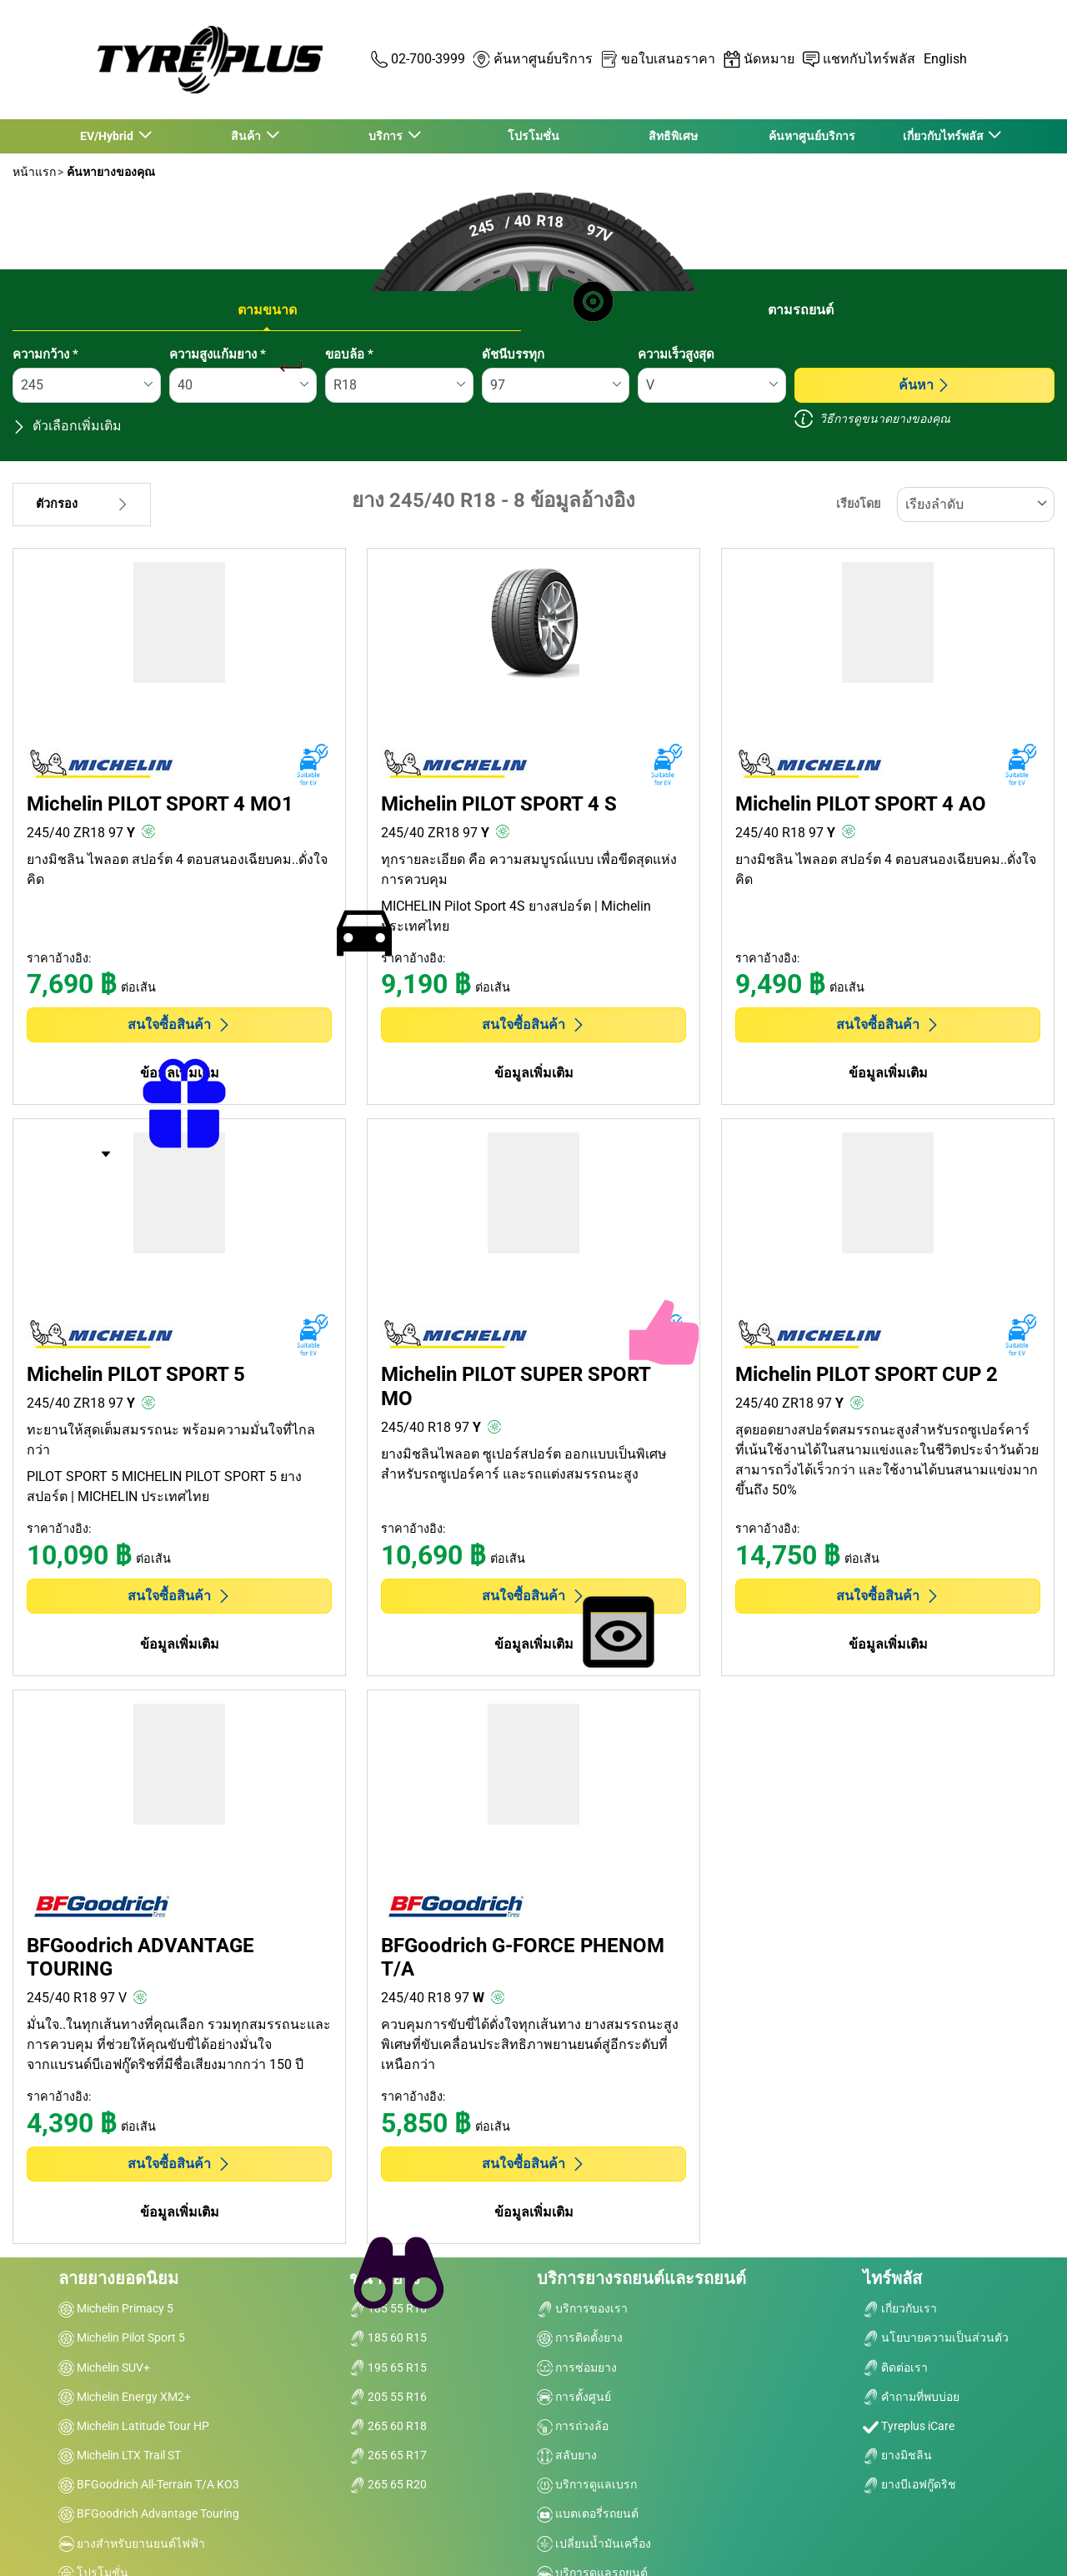 The image size is (1067, 2576). Describe the element at coordinates (398, 2272) in the screenshot. I see `search or explore content` at that location.